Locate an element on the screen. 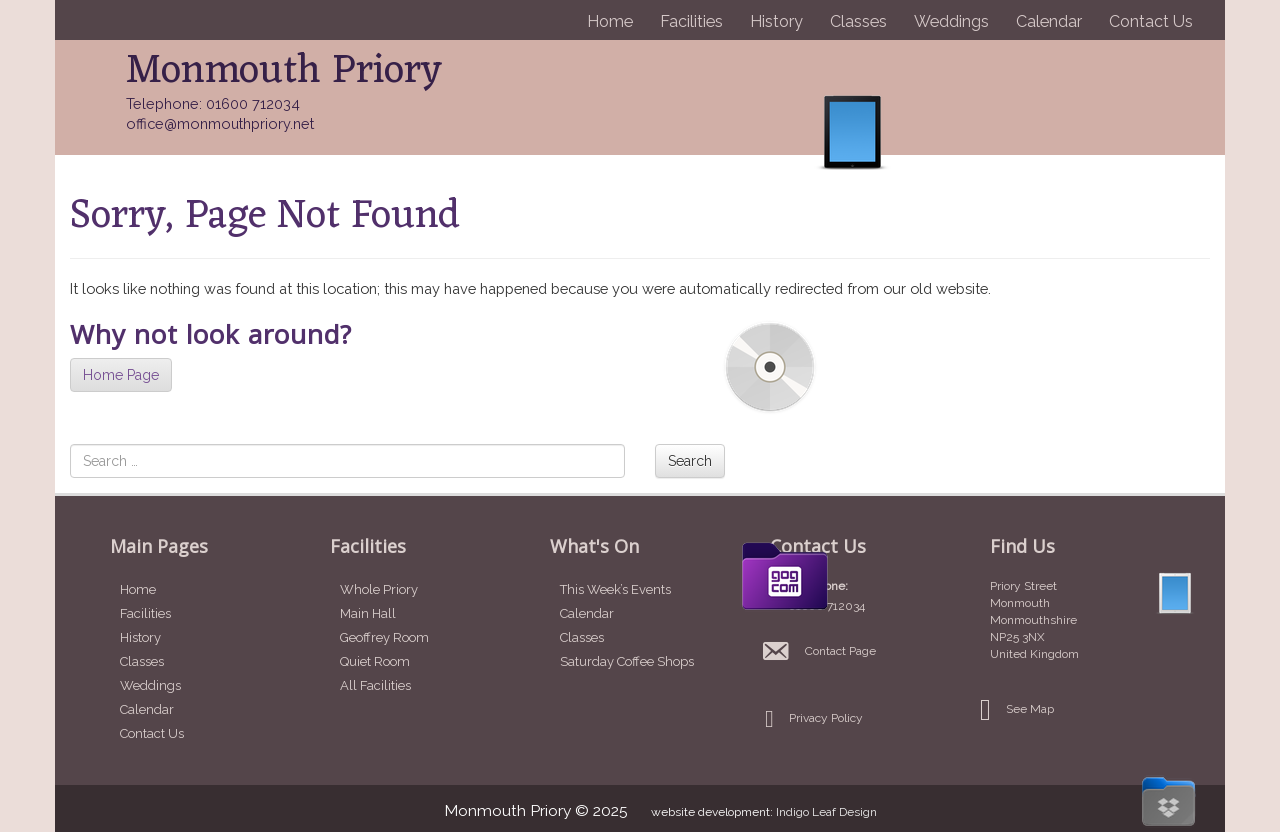  open your Dropbox folder is located at coordinates (1168, 801).